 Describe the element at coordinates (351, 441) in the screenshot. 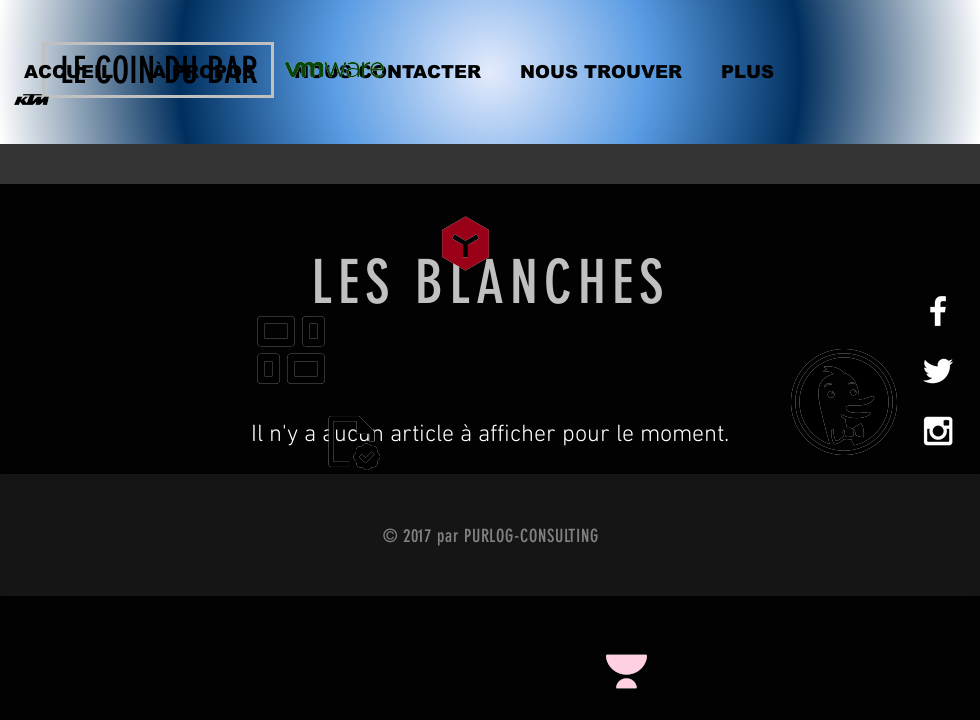

I see `view verified contract document` at that location.